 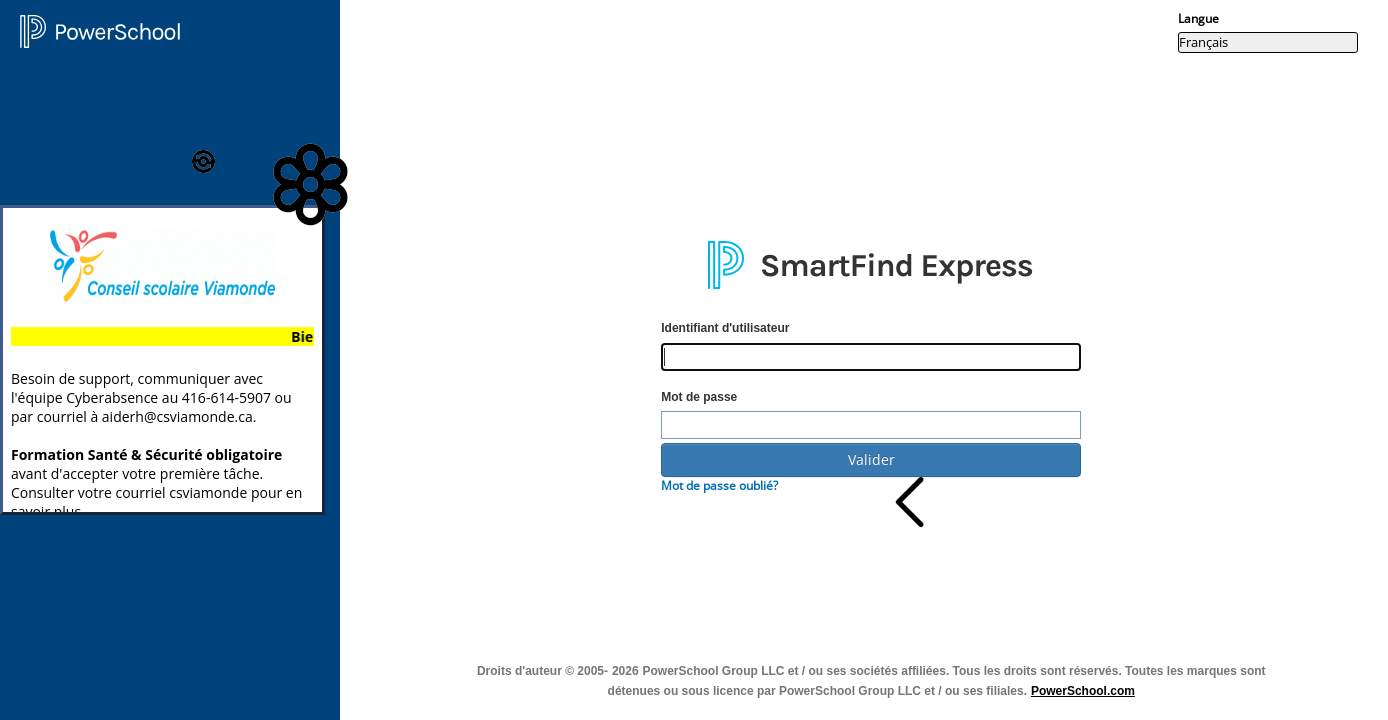 What do you see at coordinates (203, 161) in the screenshot?
I see `reopen a closed issue` at bounding box center [203, 161].